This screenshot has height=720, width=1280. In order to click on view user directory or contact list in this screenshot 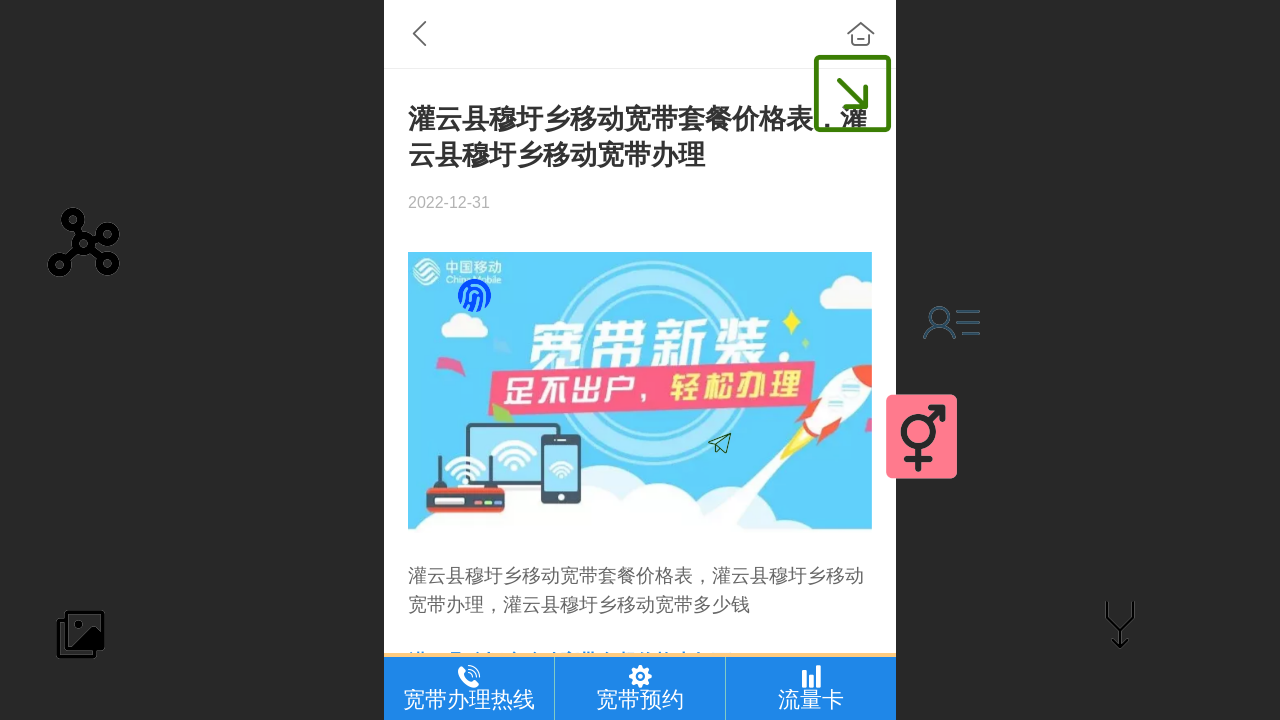, I will do `click(950, 322)`.